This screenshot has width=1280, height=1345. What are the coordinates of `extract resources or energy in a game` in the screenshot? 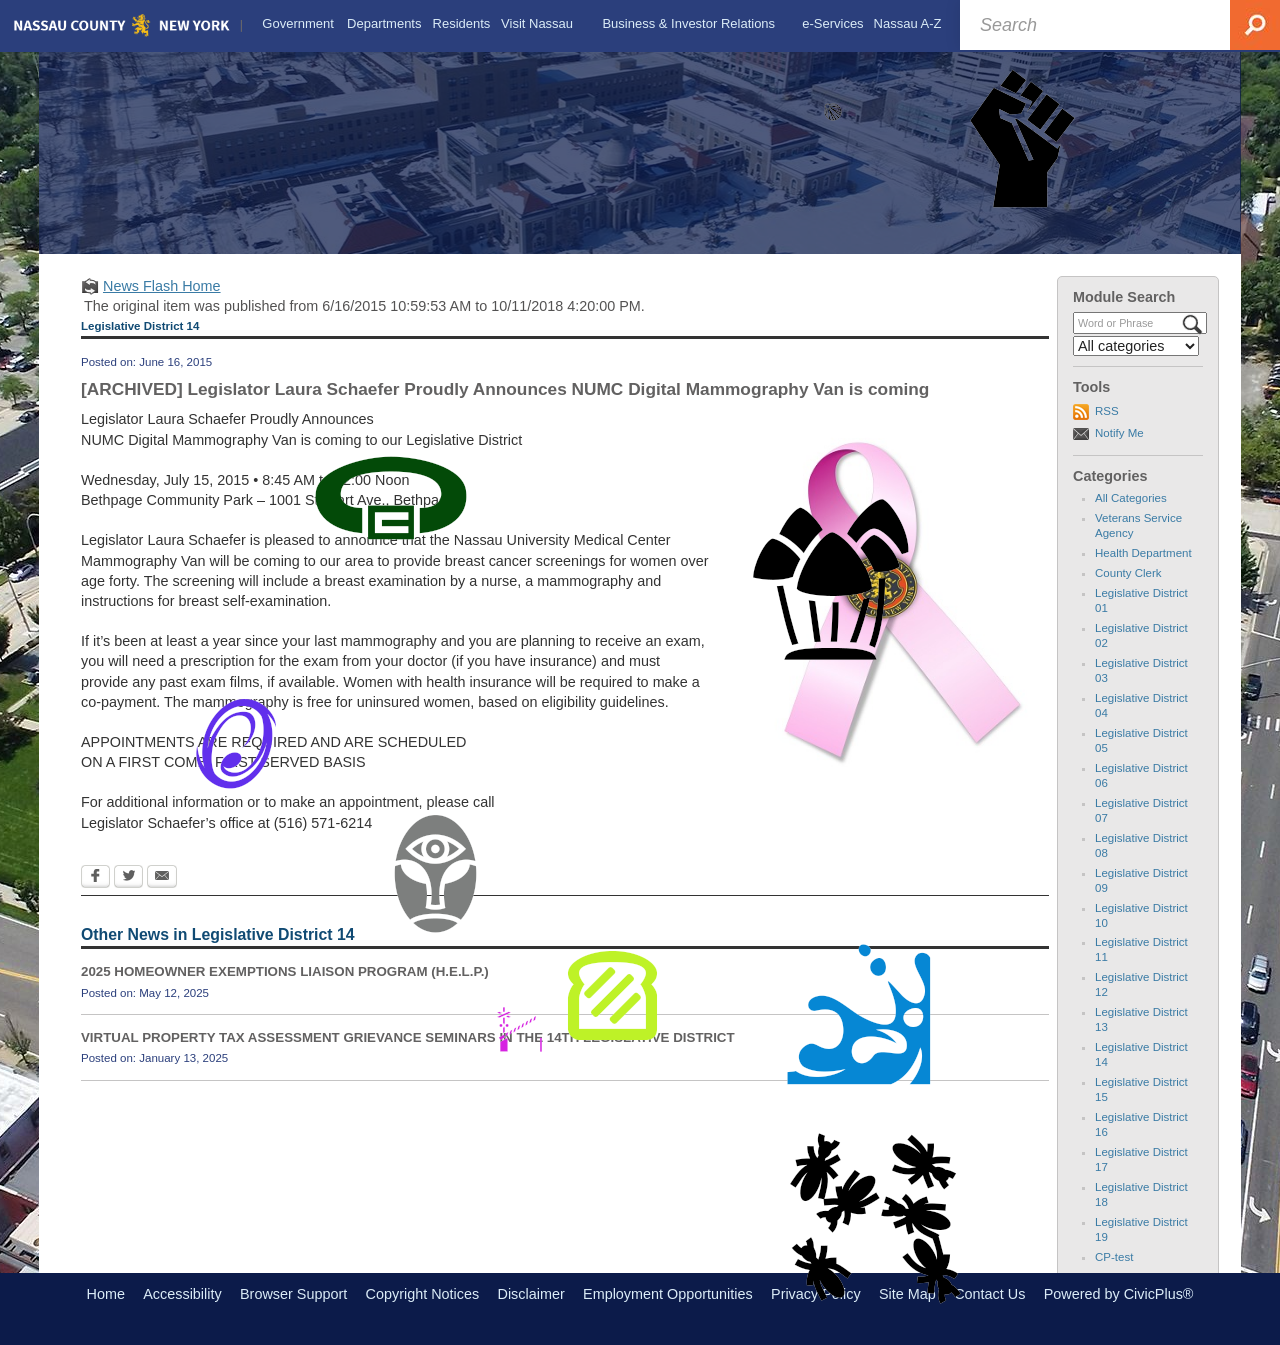 It's located at (833, 112).